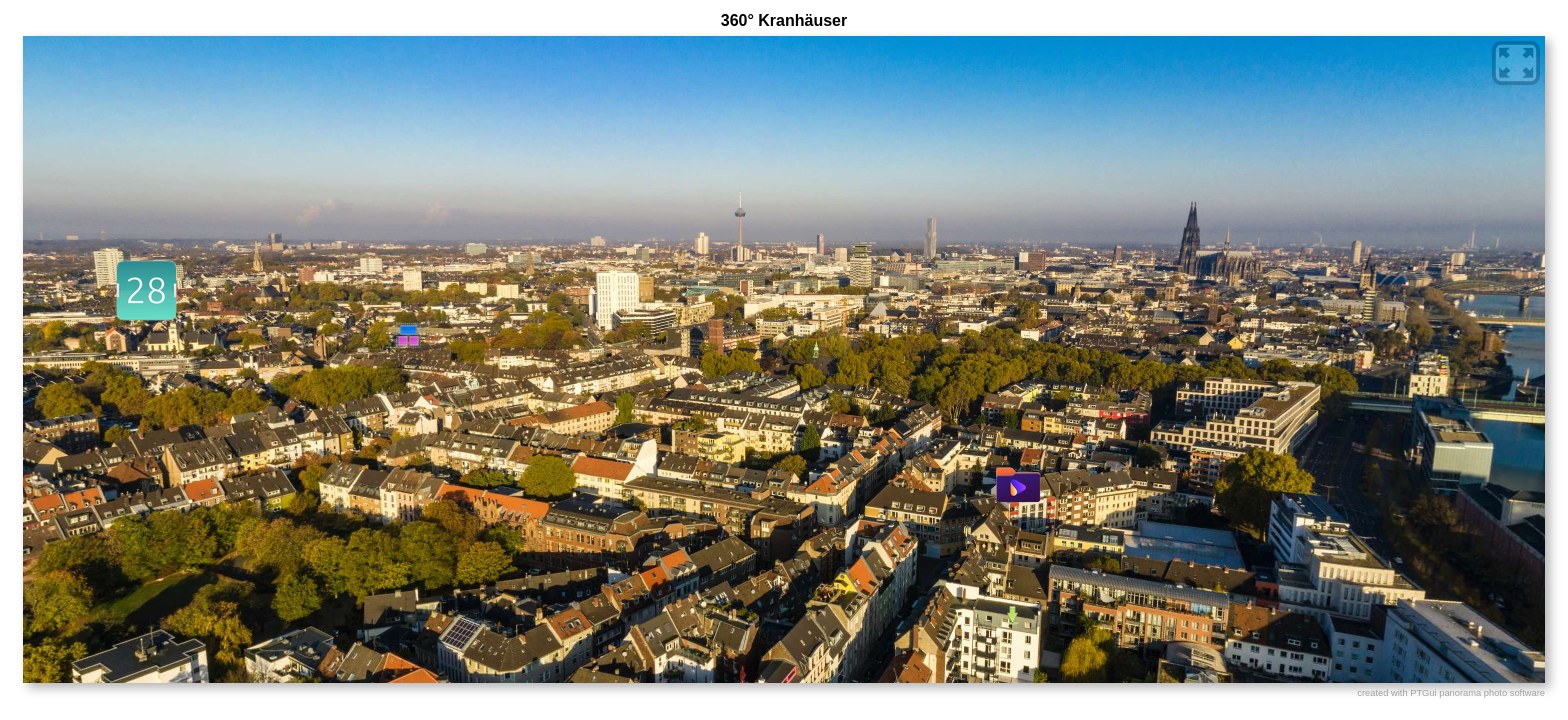 The height and width of the screenshot is (720, 1568). What do you see at coordinates (1018, 486) in the screenshot?
I see `open wondershare uniconverter project folder` at bounding box center [1018, 486].